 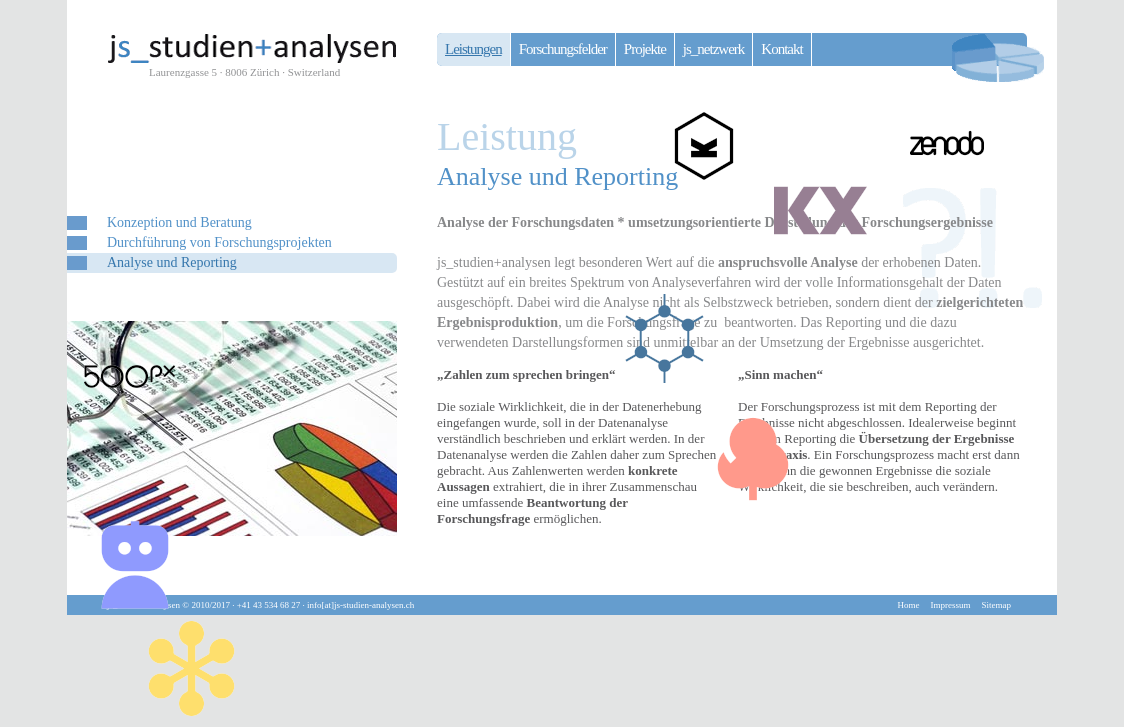 What do you see at coordinates (947, 143) in the screenshot?
I see `open zenodo research repository` at bounding box center [947, 143].